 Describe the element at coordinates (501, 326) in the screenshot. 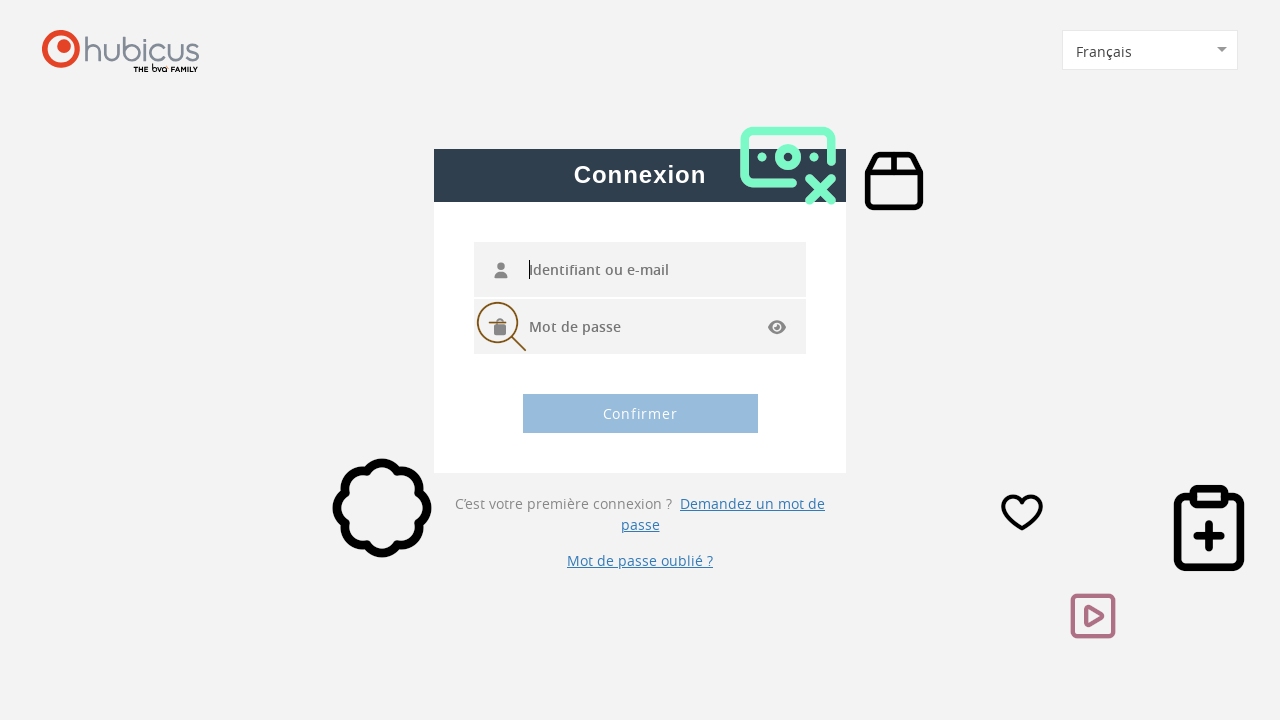

I see `zoom out of current view` at that location.